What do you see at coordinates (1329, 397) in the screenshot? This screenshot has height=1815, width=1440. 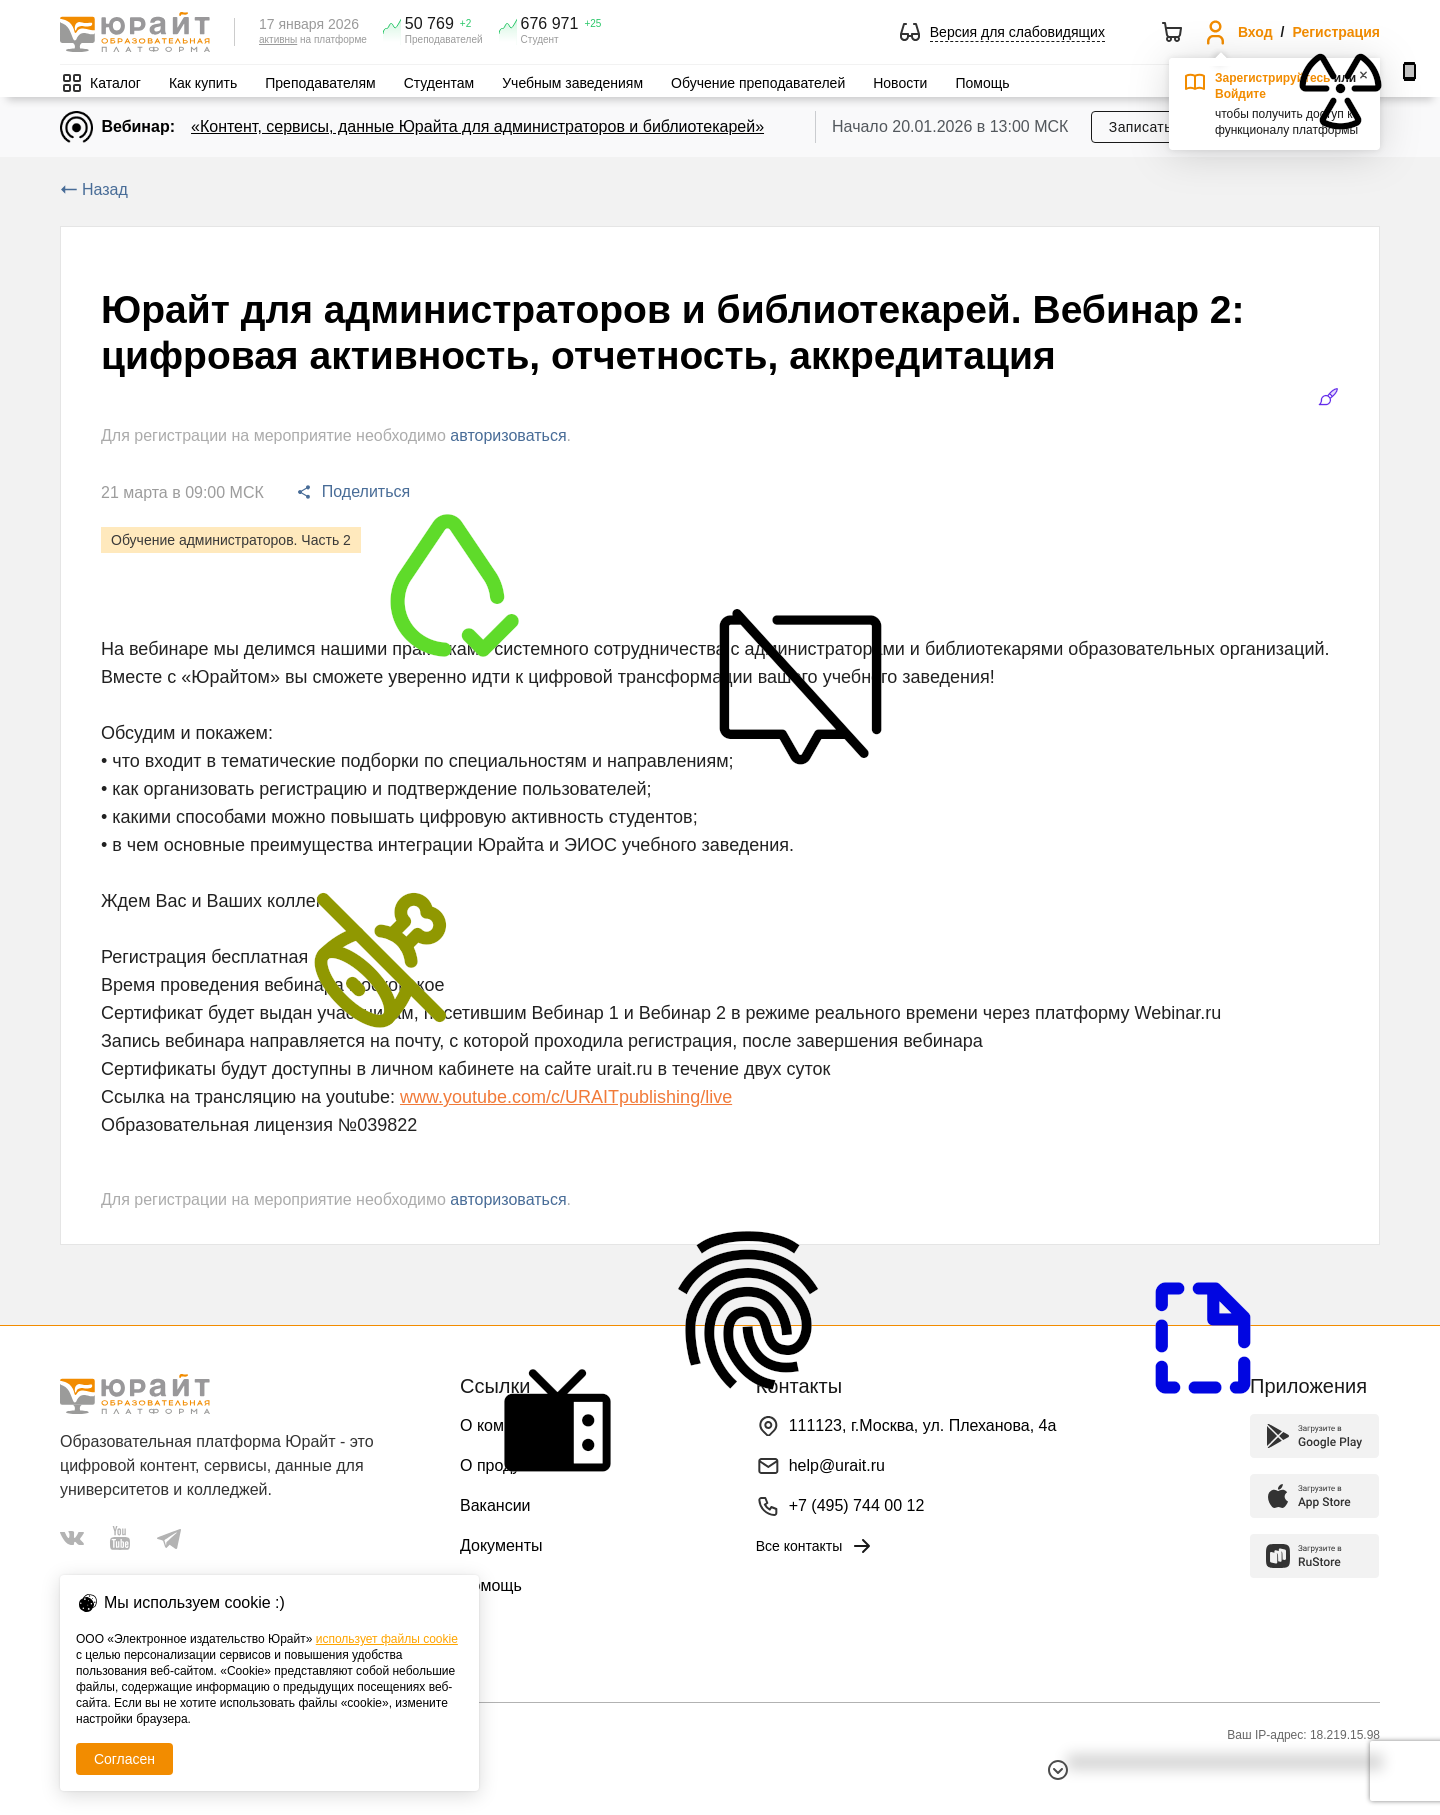 I see `access drawing or painting tools` at bounding box center [1329, 397].